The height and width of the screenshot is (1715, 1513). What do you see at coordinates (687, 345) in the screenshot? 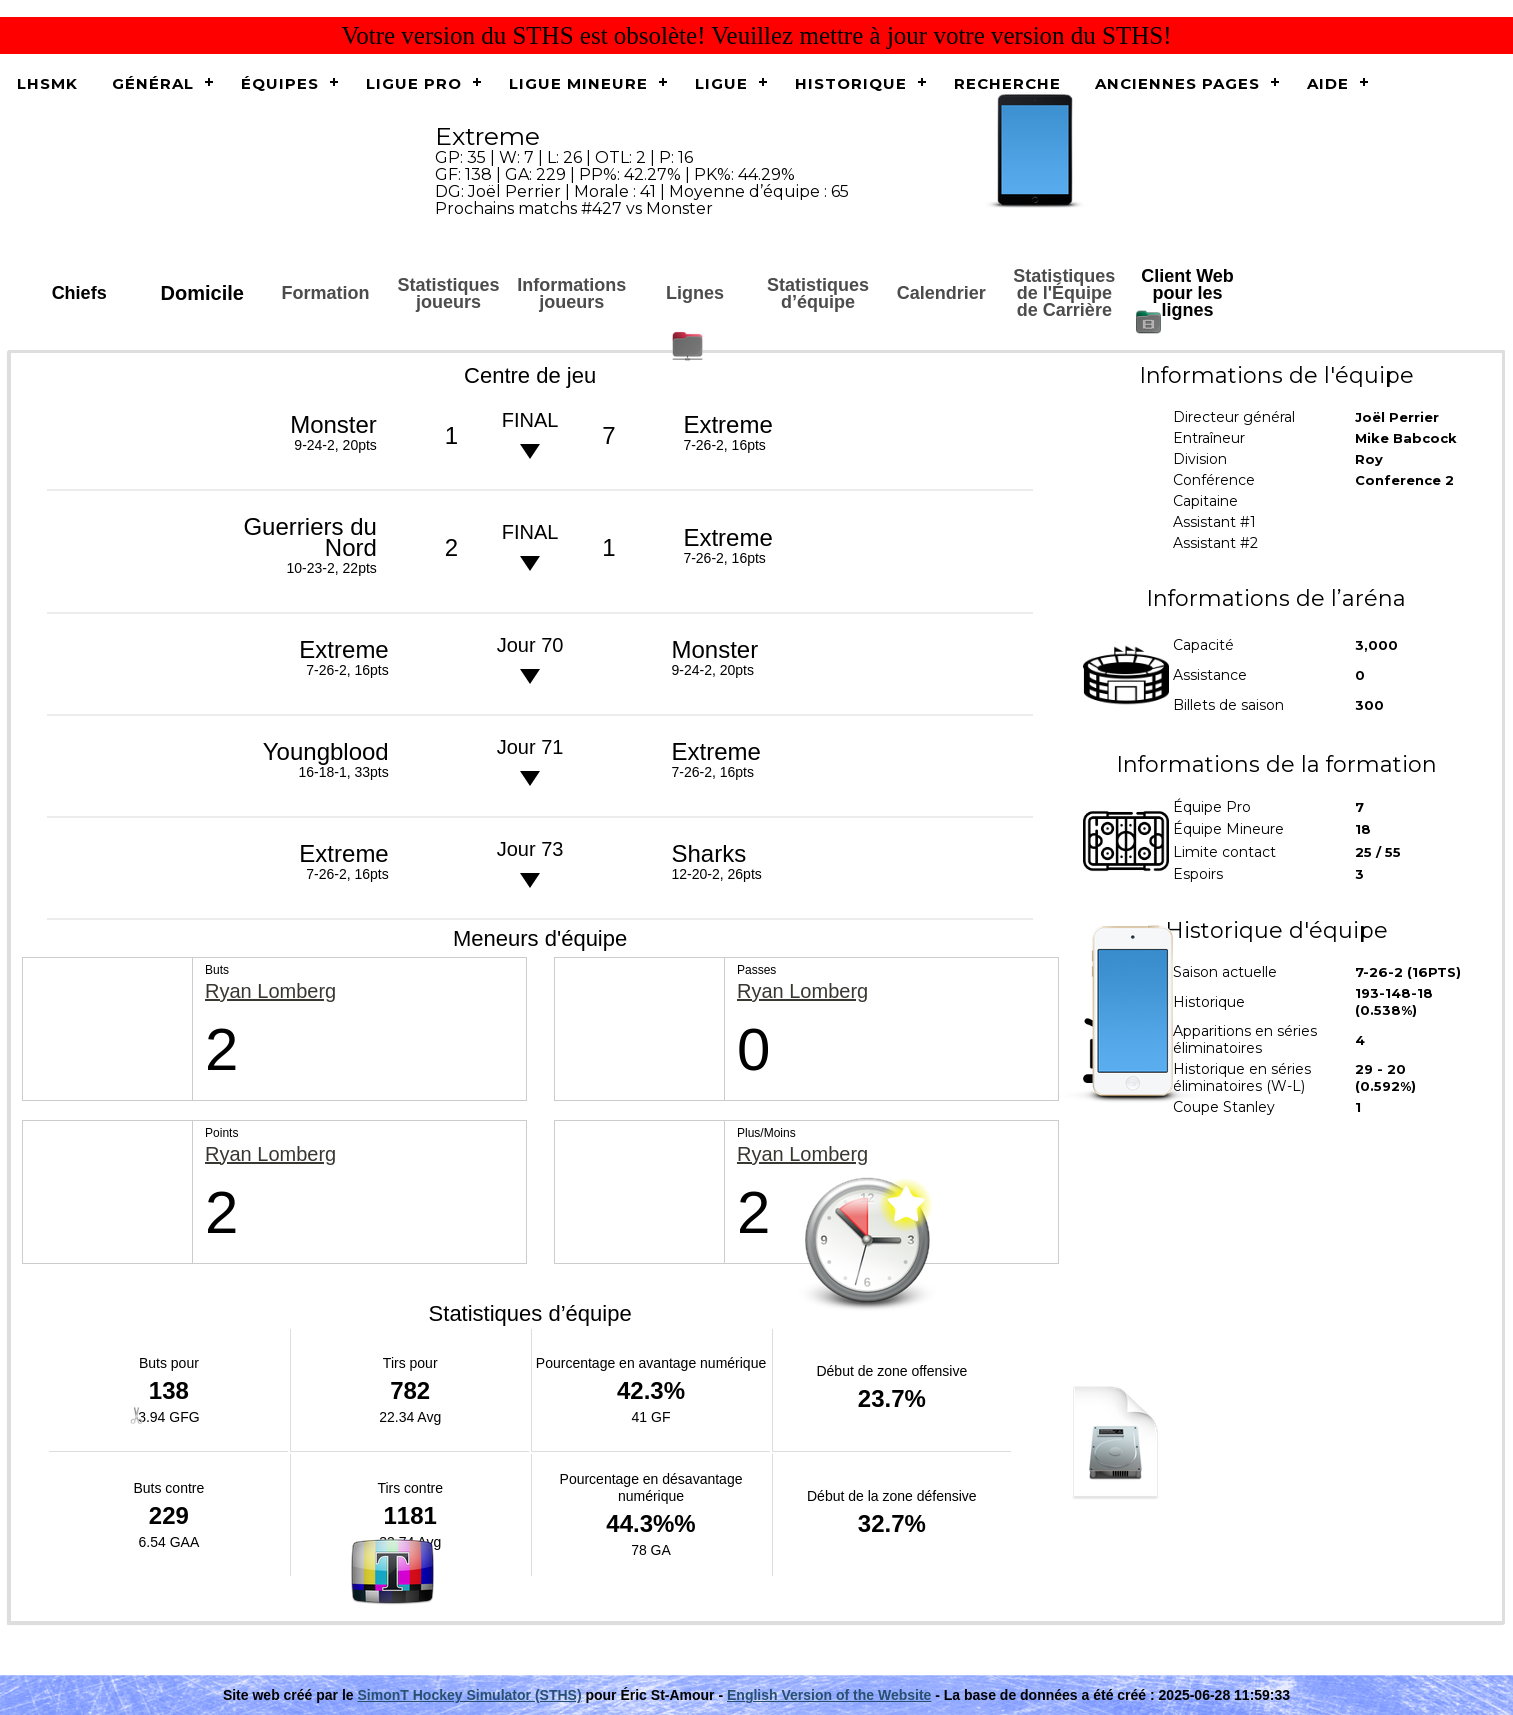
I see `access files stored on a remote server` at bounding box center [687, 345].